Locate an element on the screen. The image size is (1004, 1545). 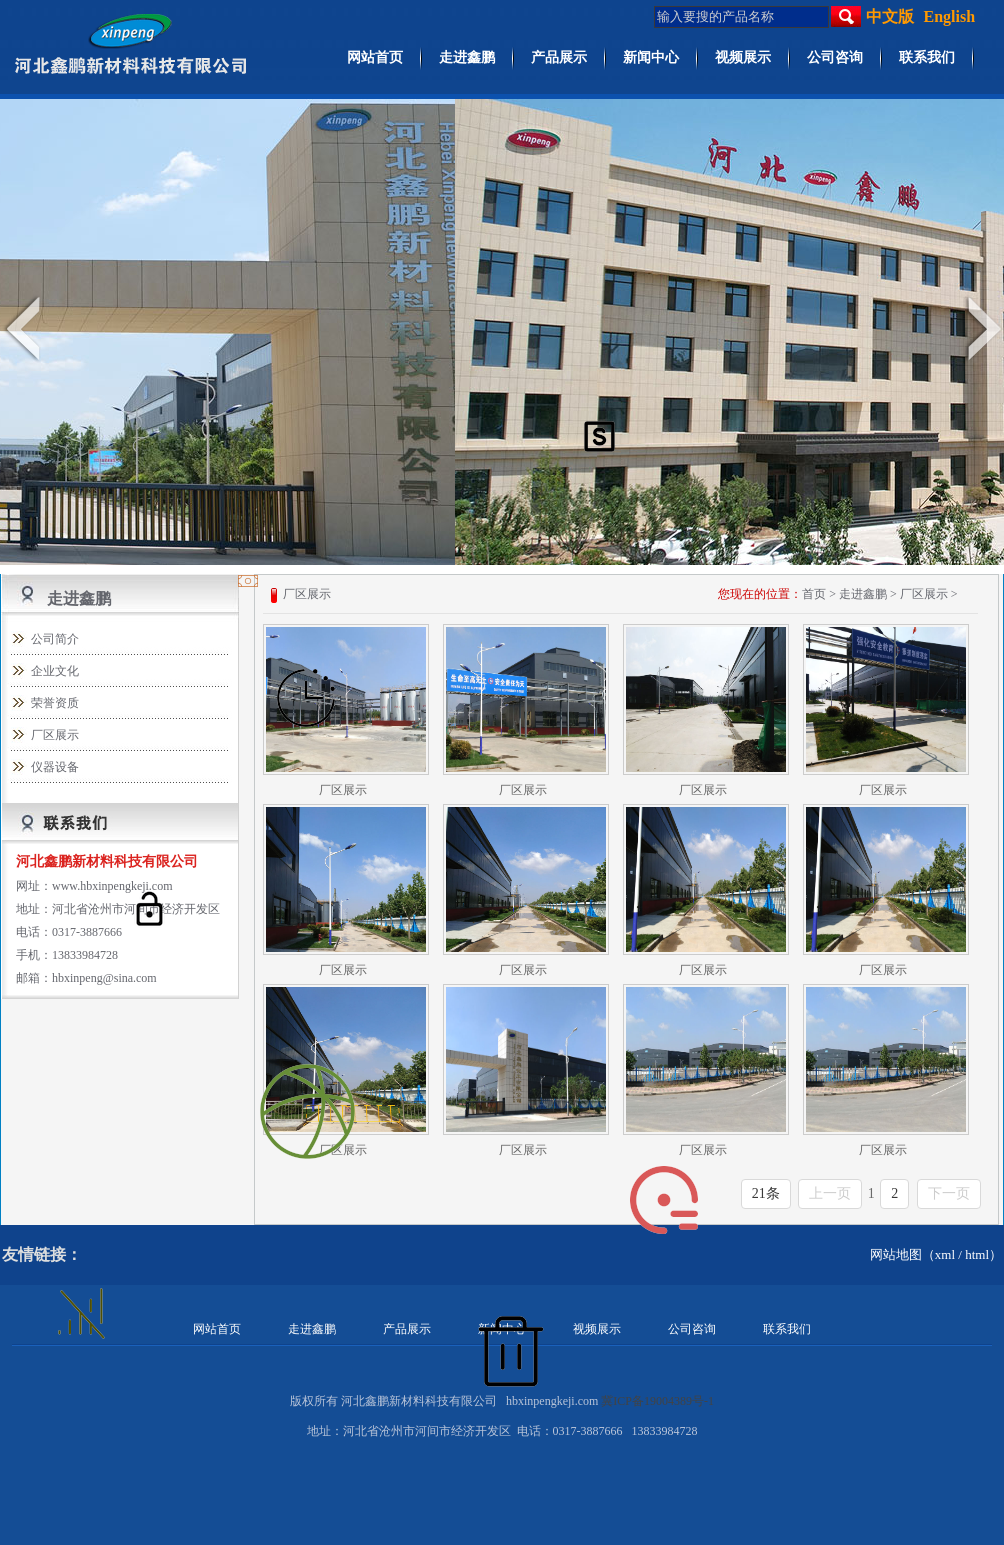
no cellular signal available is located at coordinates (82, 1314).